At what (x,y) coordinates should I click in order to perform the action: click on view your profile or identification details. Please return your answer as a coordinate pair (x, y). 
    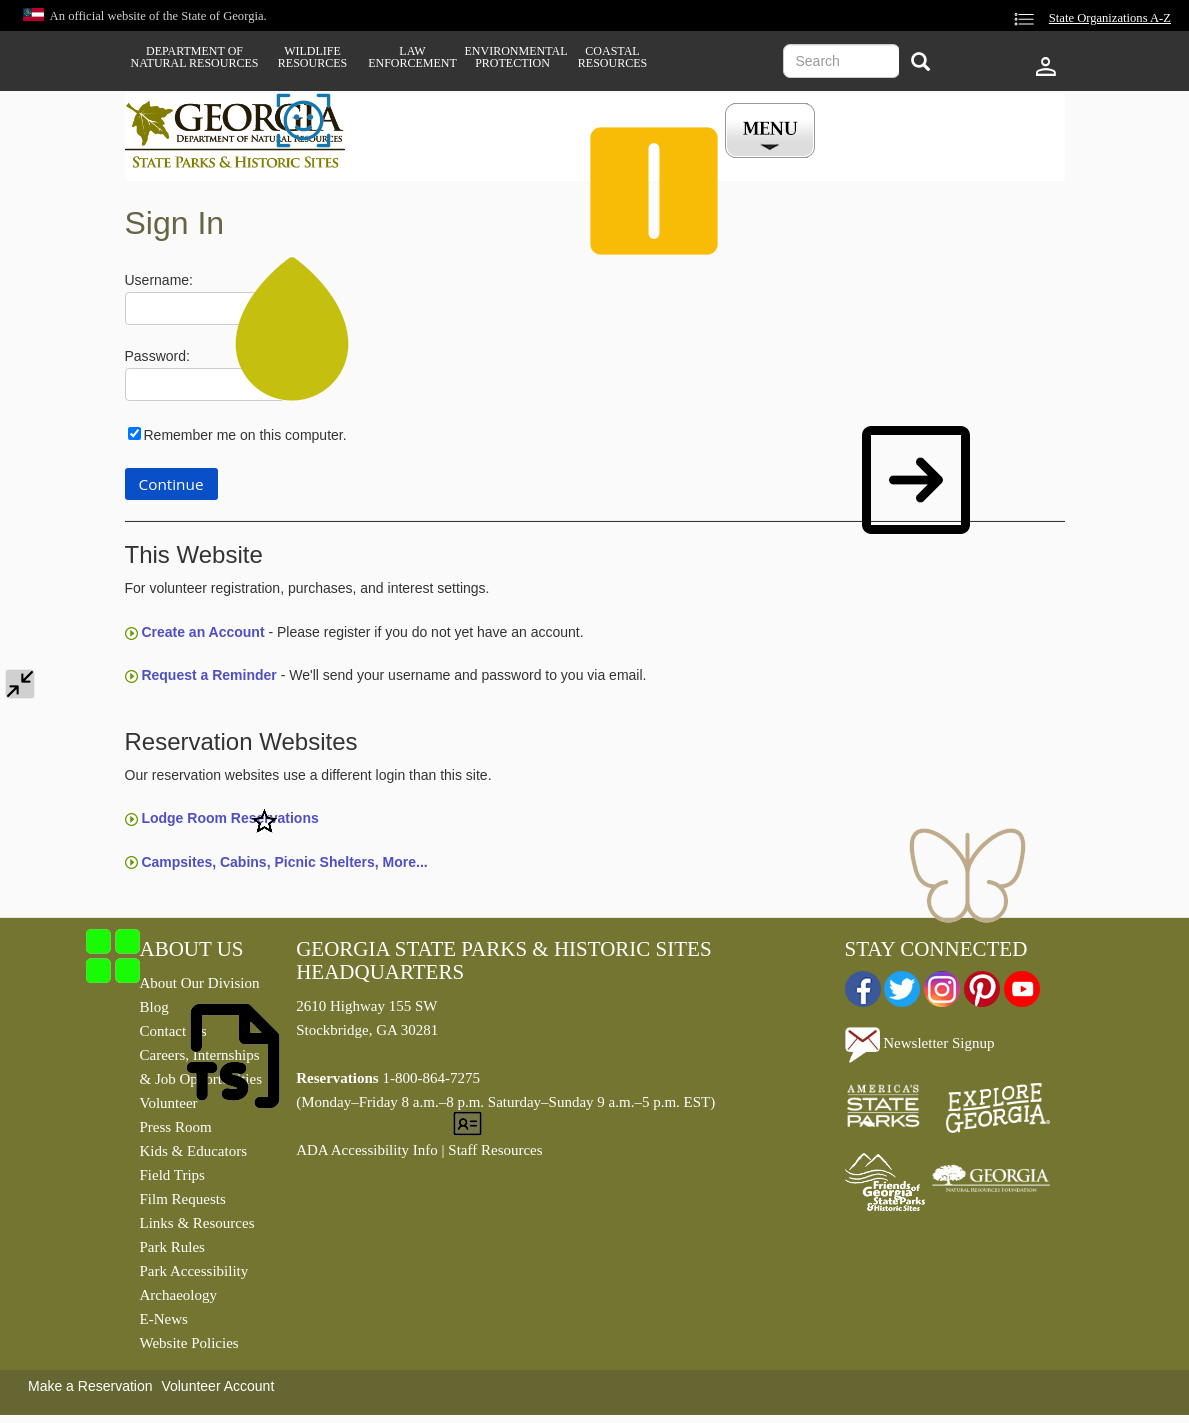
    Looking at the image, I should click on (467, 1123).